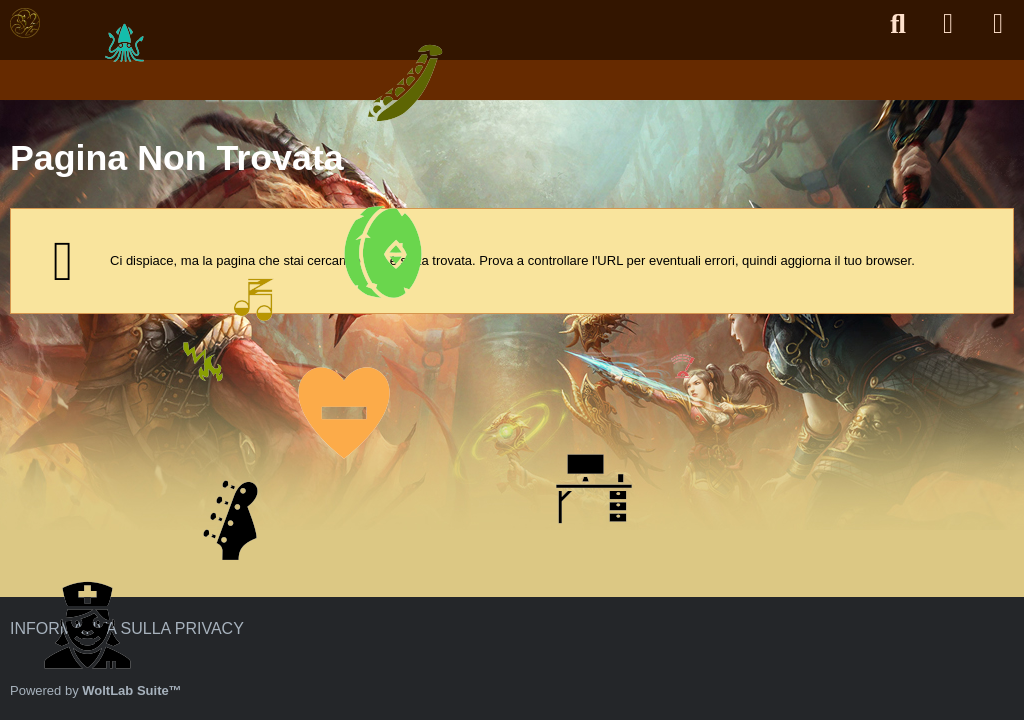 This screenshot has width=1024, height=720. What do you see at coordinates (344, 413) in the screenshot?
I see `remove from favorites` at bounding box center [344, 413].